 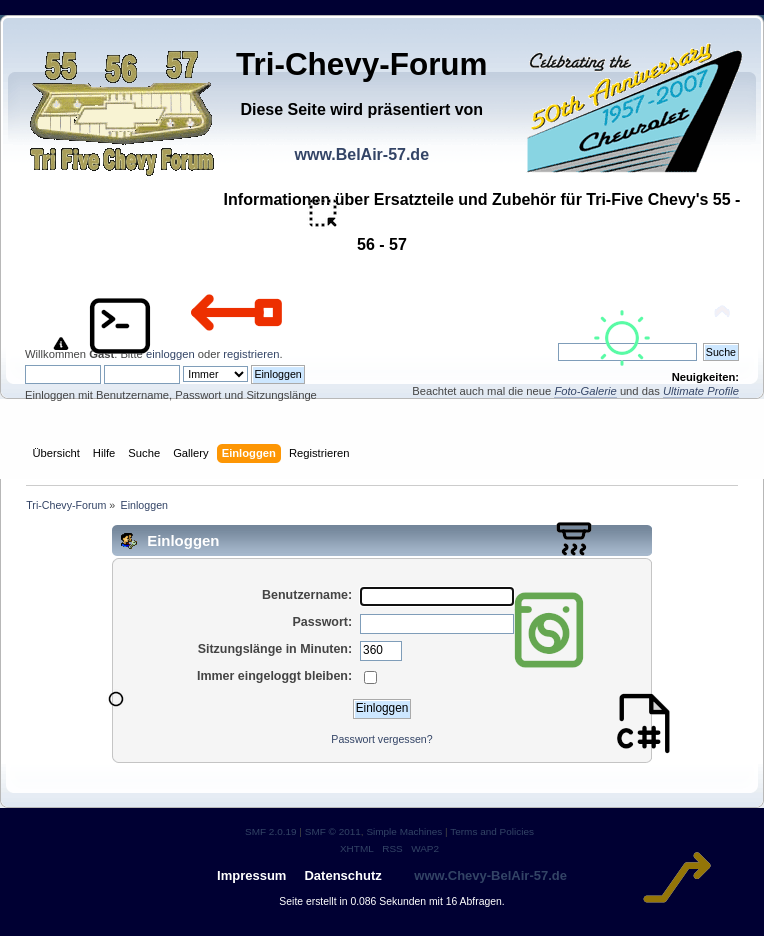 I want to click on open command line or terminal, so click(x=120, y=326).